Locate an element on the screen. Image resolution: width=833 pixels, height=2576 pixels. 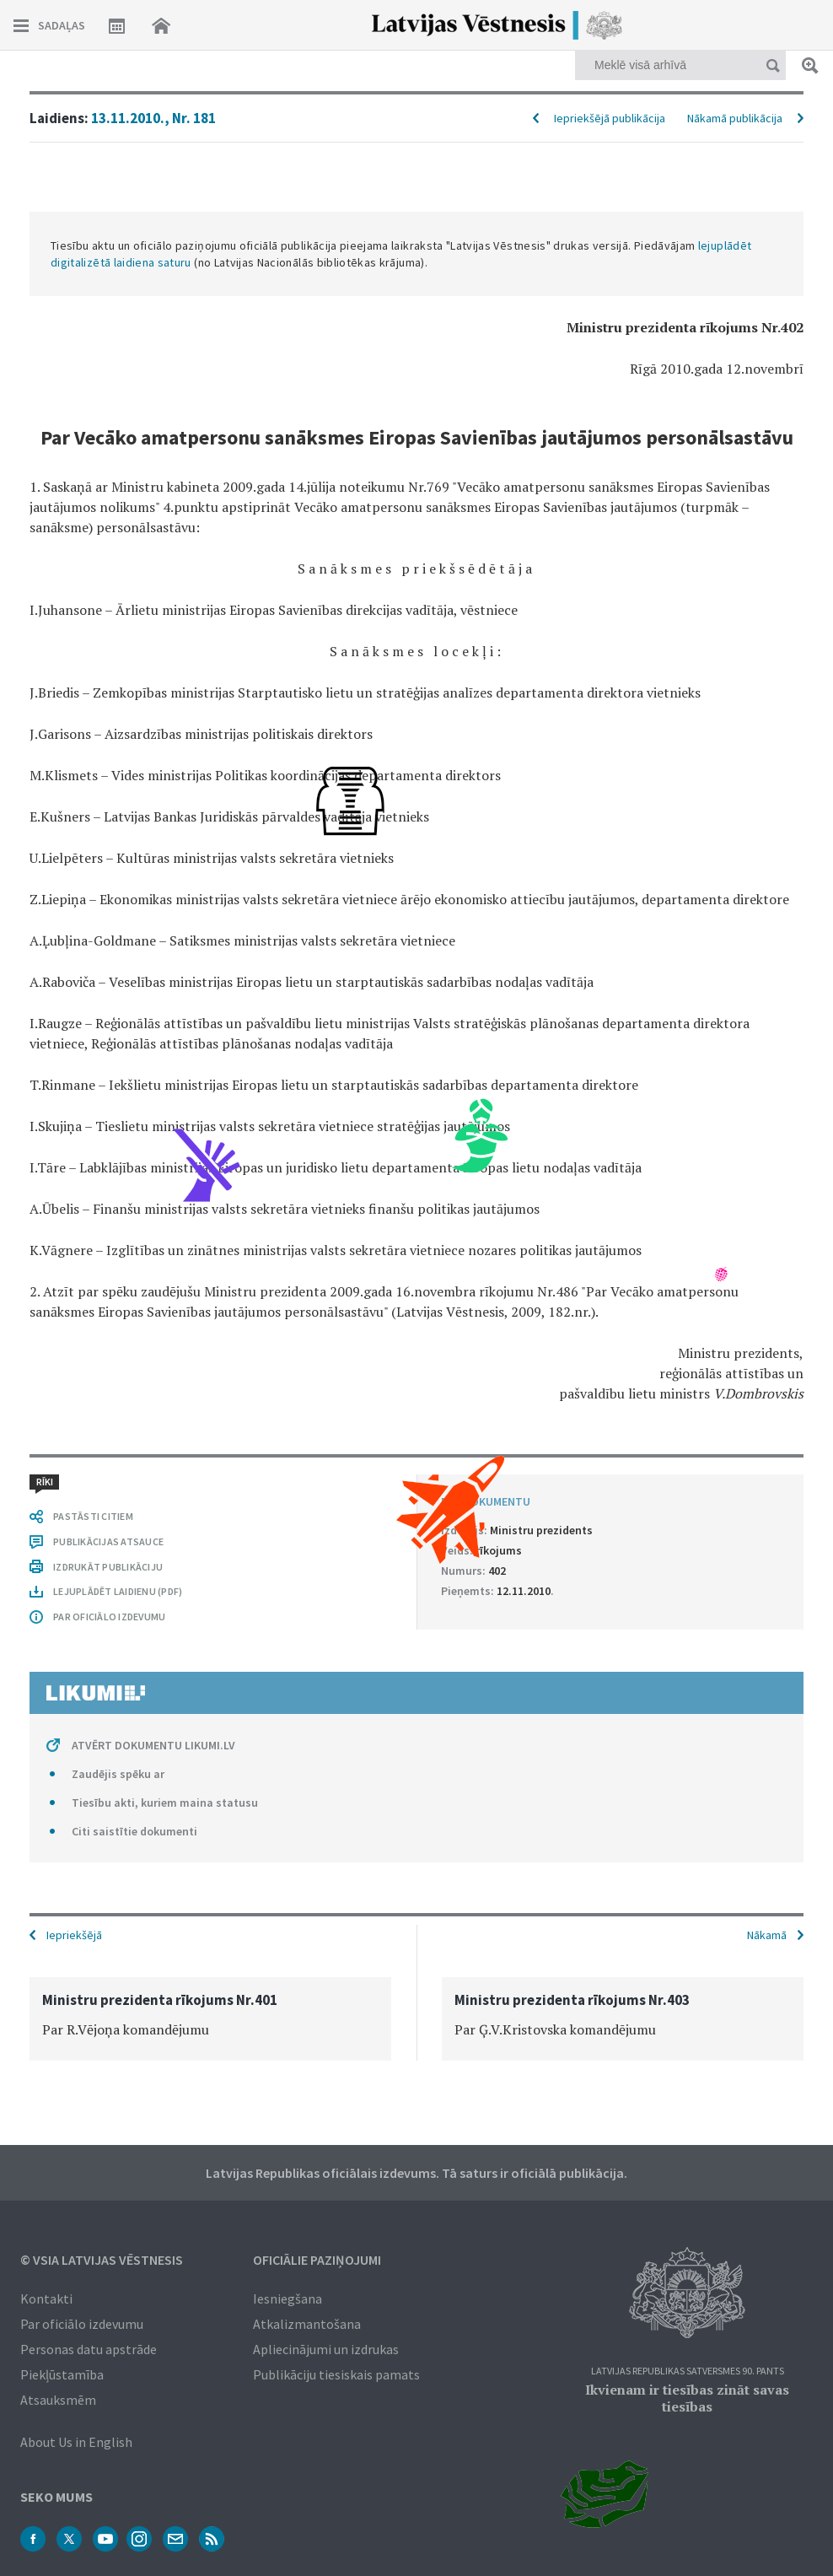
military or combat game mode is located at coordinates (450, 1510).